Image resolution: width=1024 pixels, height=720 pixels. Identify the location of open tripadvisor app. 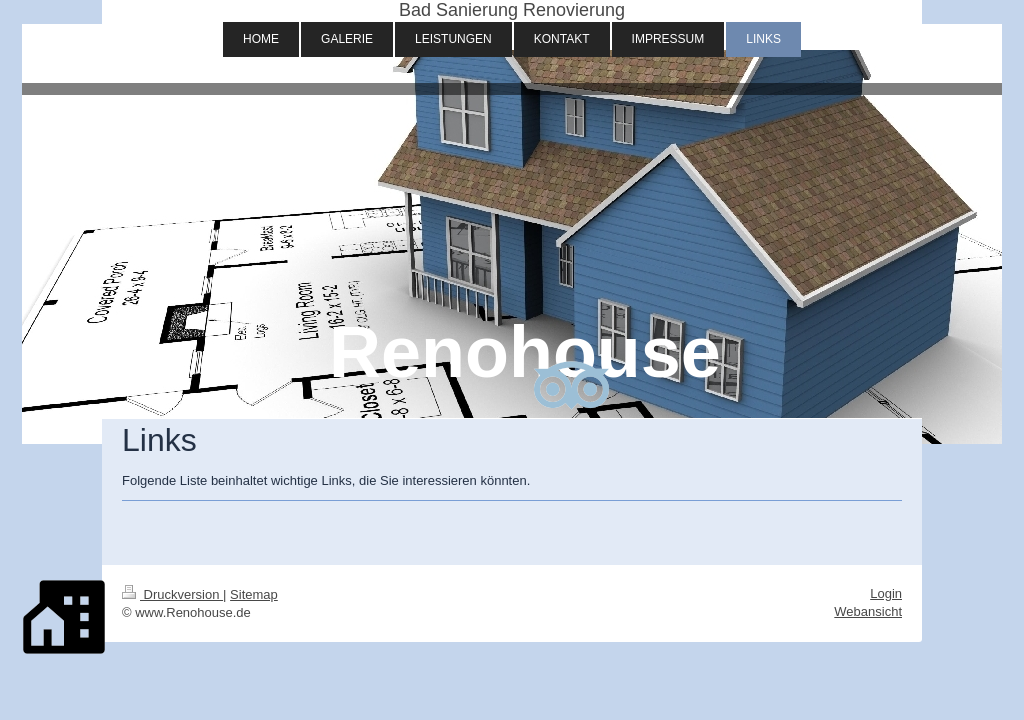
(571, 385).